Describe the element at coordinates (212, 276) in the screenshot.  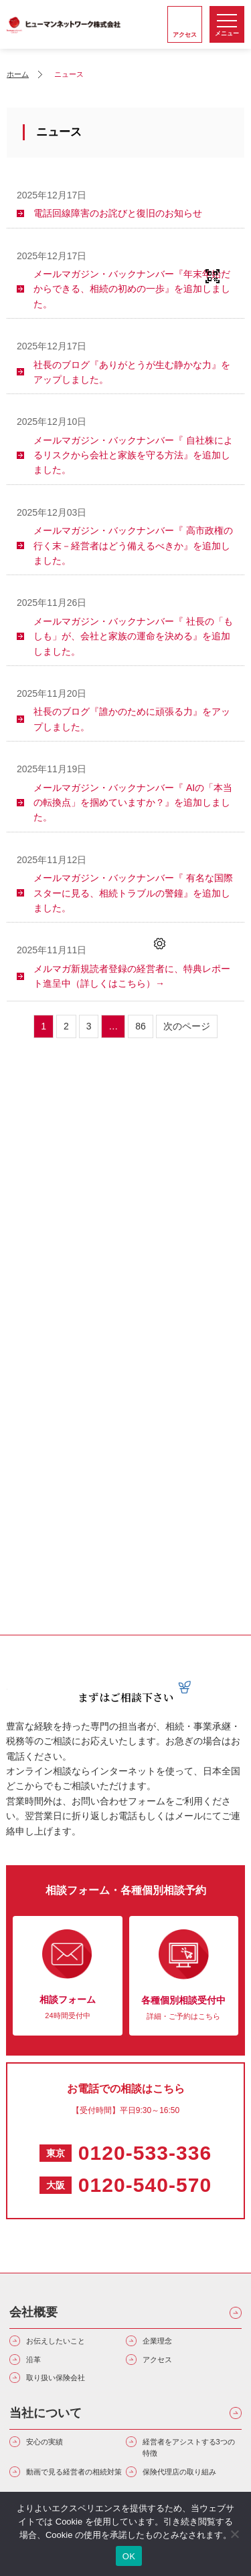
I see `scan a QR code` at that location.